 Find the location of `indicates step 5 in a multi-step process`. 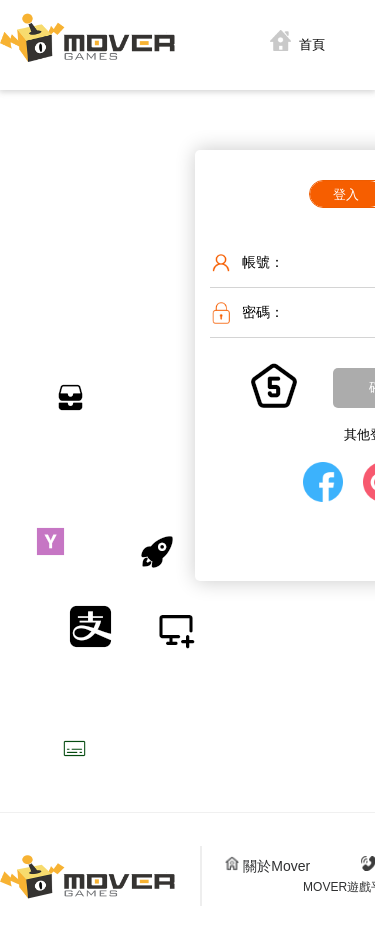

indicates step 5 in a multi-step process is located at coordinates (274, 387).